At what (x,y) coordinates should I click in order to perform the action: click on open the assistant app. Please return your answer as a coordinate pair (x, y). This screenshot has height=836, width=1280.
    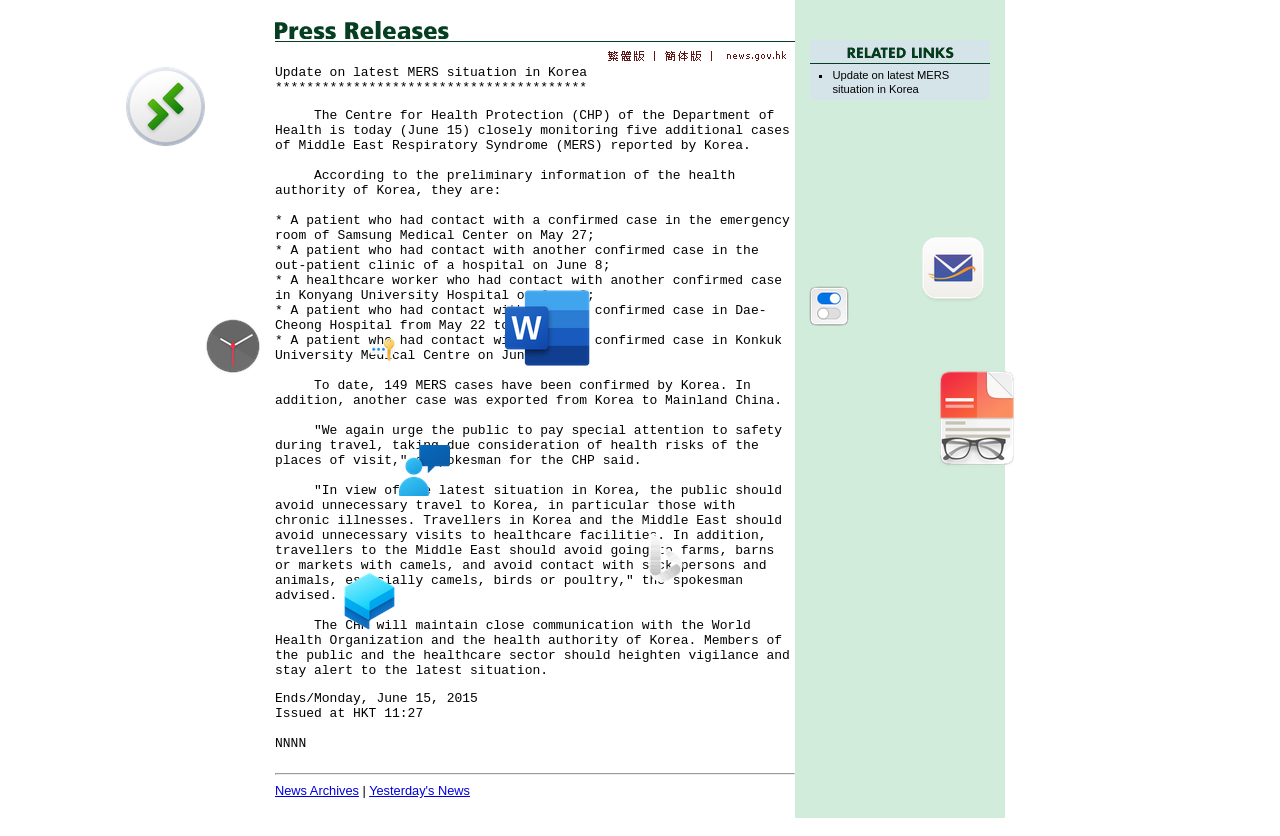
    Looking at the image, I should click on (369, 601).